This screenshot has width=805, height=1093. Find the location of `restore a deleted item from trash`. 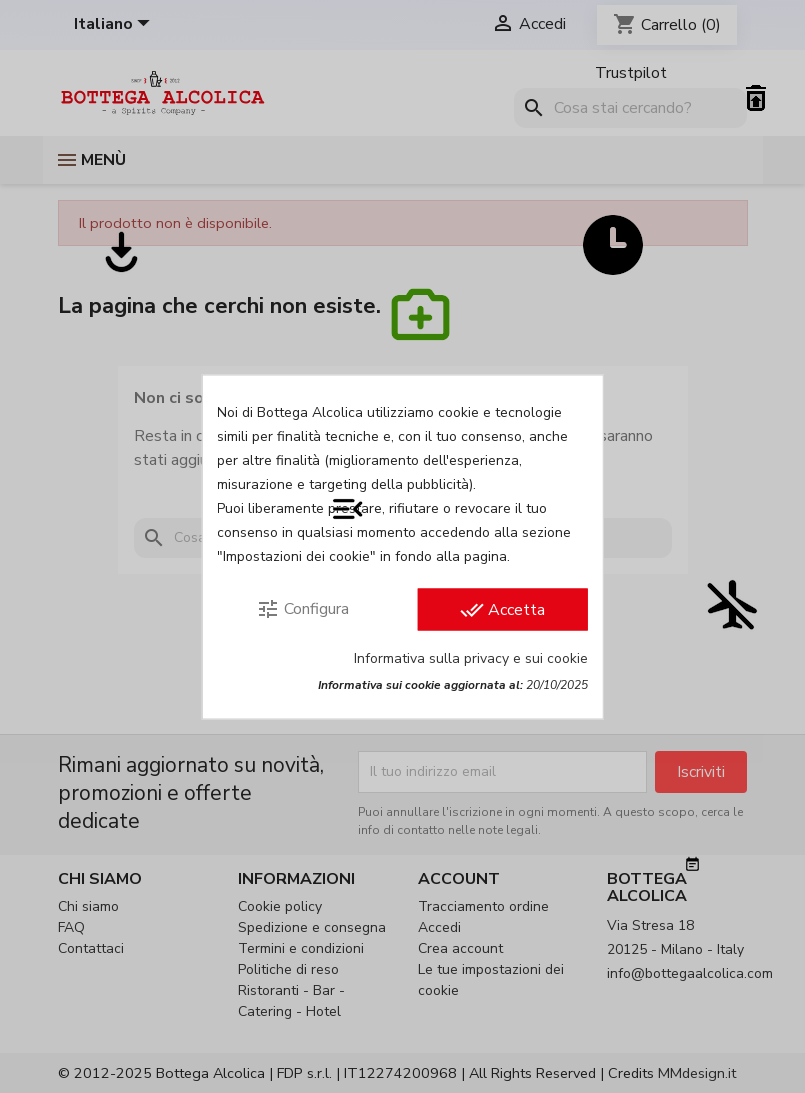

restore a deleted item from trash is located at coordinates (756, 98).